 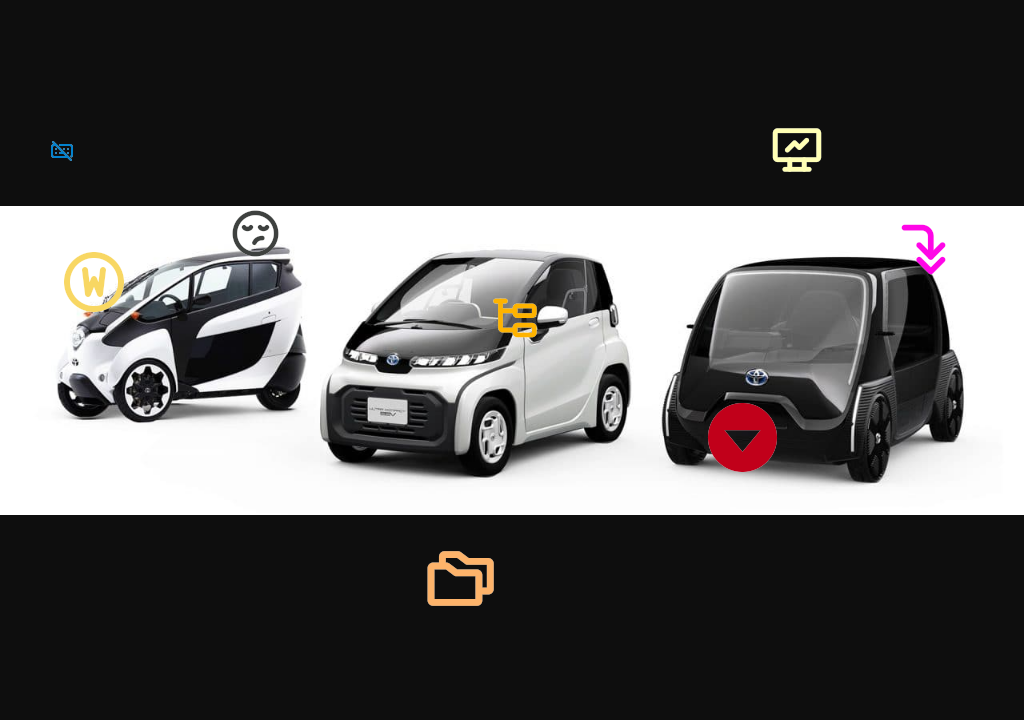 What do you see at coordinates (742, 437) in the screenshot?
I see `expand dropdown menu or content` at bounding box center [742, 437].